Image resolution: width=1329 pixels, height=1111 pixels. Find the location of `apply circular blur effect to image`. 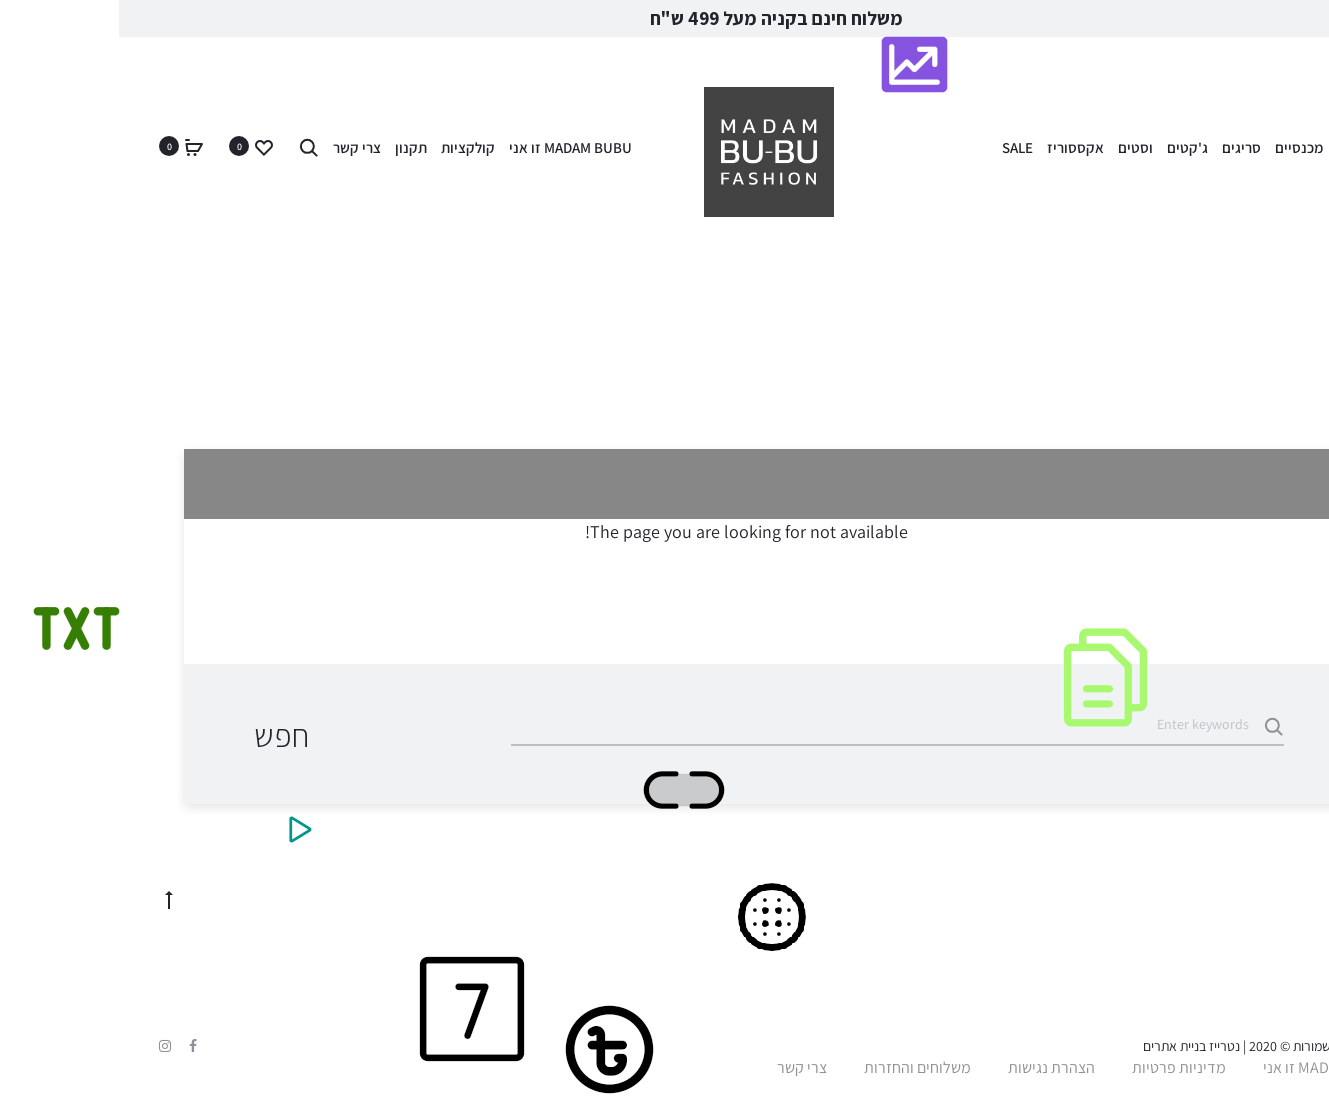

apply circular blur effect to image is located at coordinates (772, 917).